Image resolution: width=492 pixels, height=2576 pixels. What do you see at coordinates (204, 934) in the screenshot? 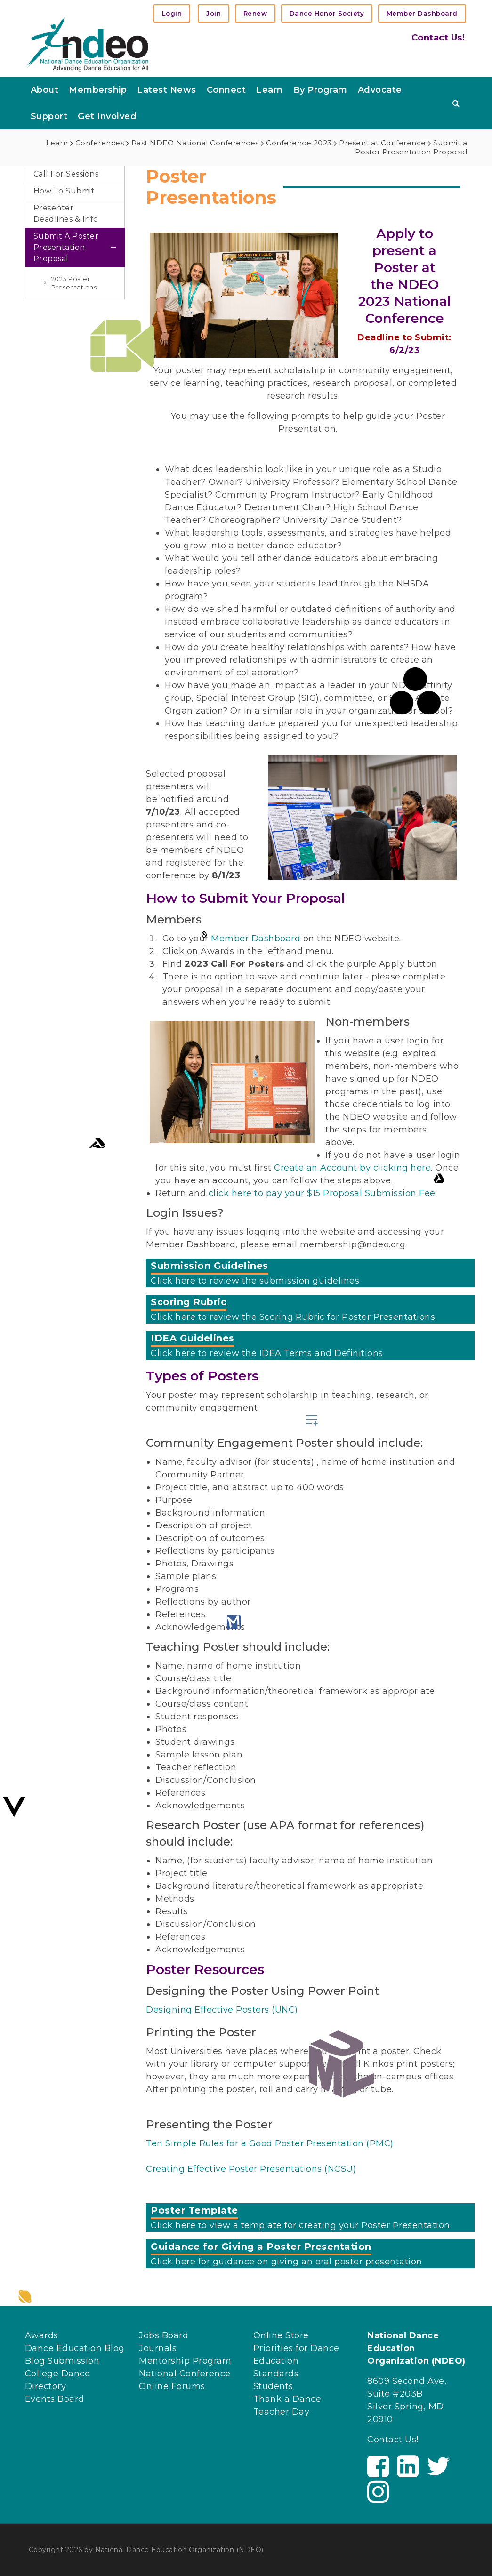
I see `drupal content management system logo` at bounding box center [204, 934].